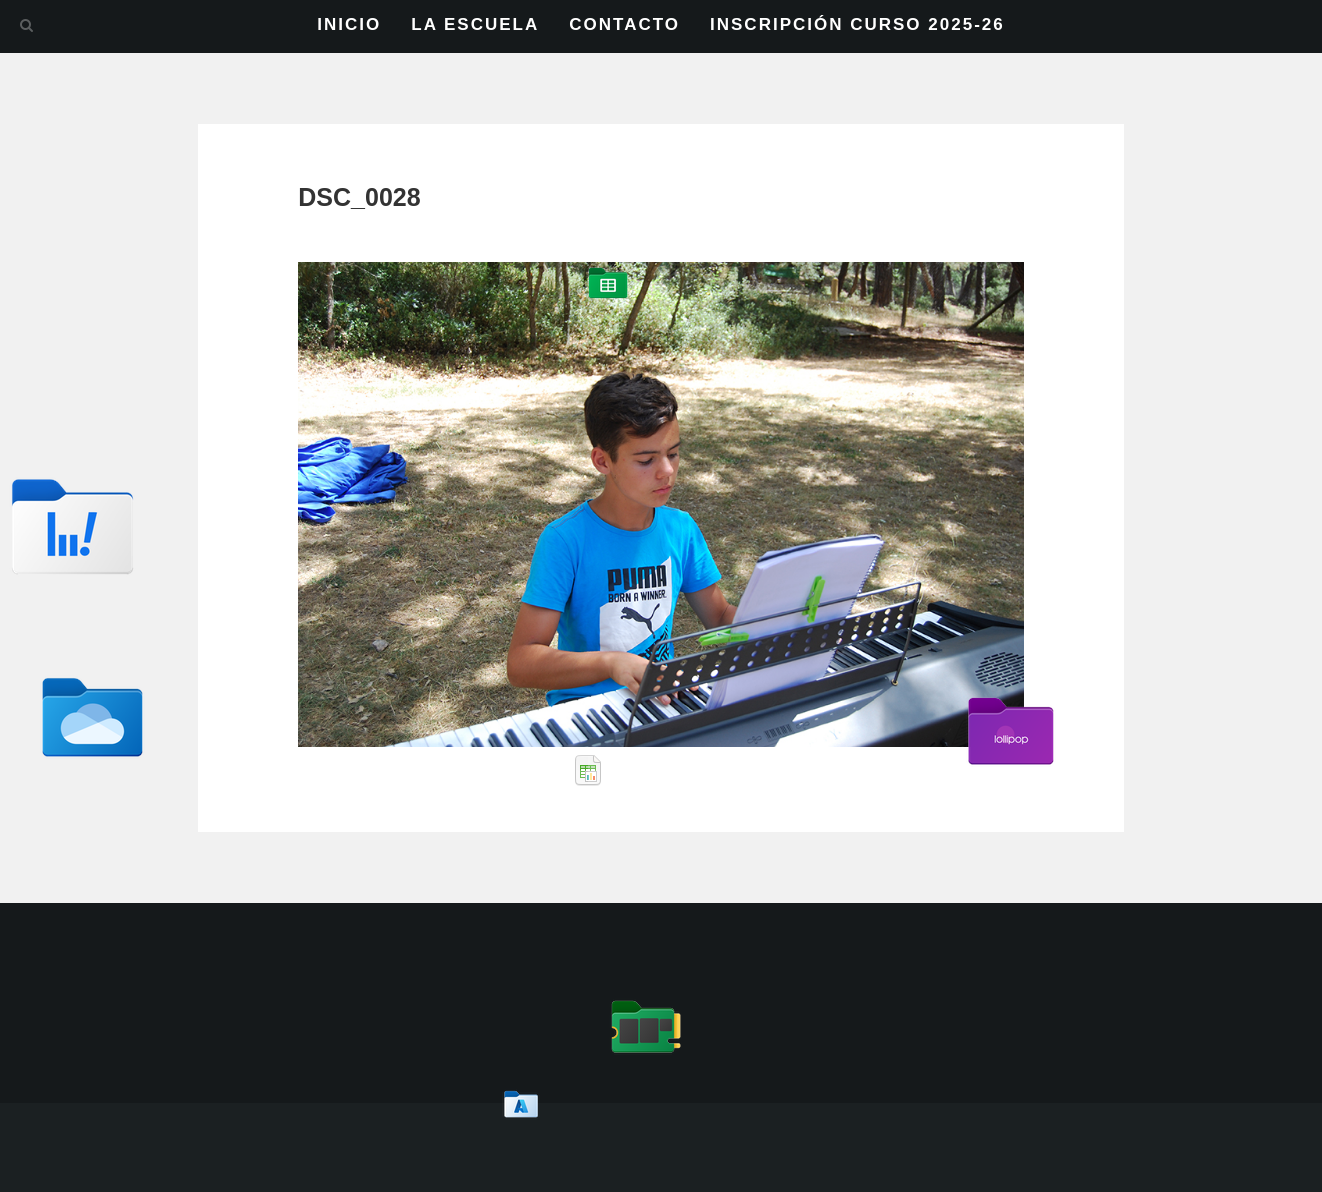 The height and width of the screenshot is (1192, 1322). I want to click on open android lollipop system folder, so click(1010, 733).